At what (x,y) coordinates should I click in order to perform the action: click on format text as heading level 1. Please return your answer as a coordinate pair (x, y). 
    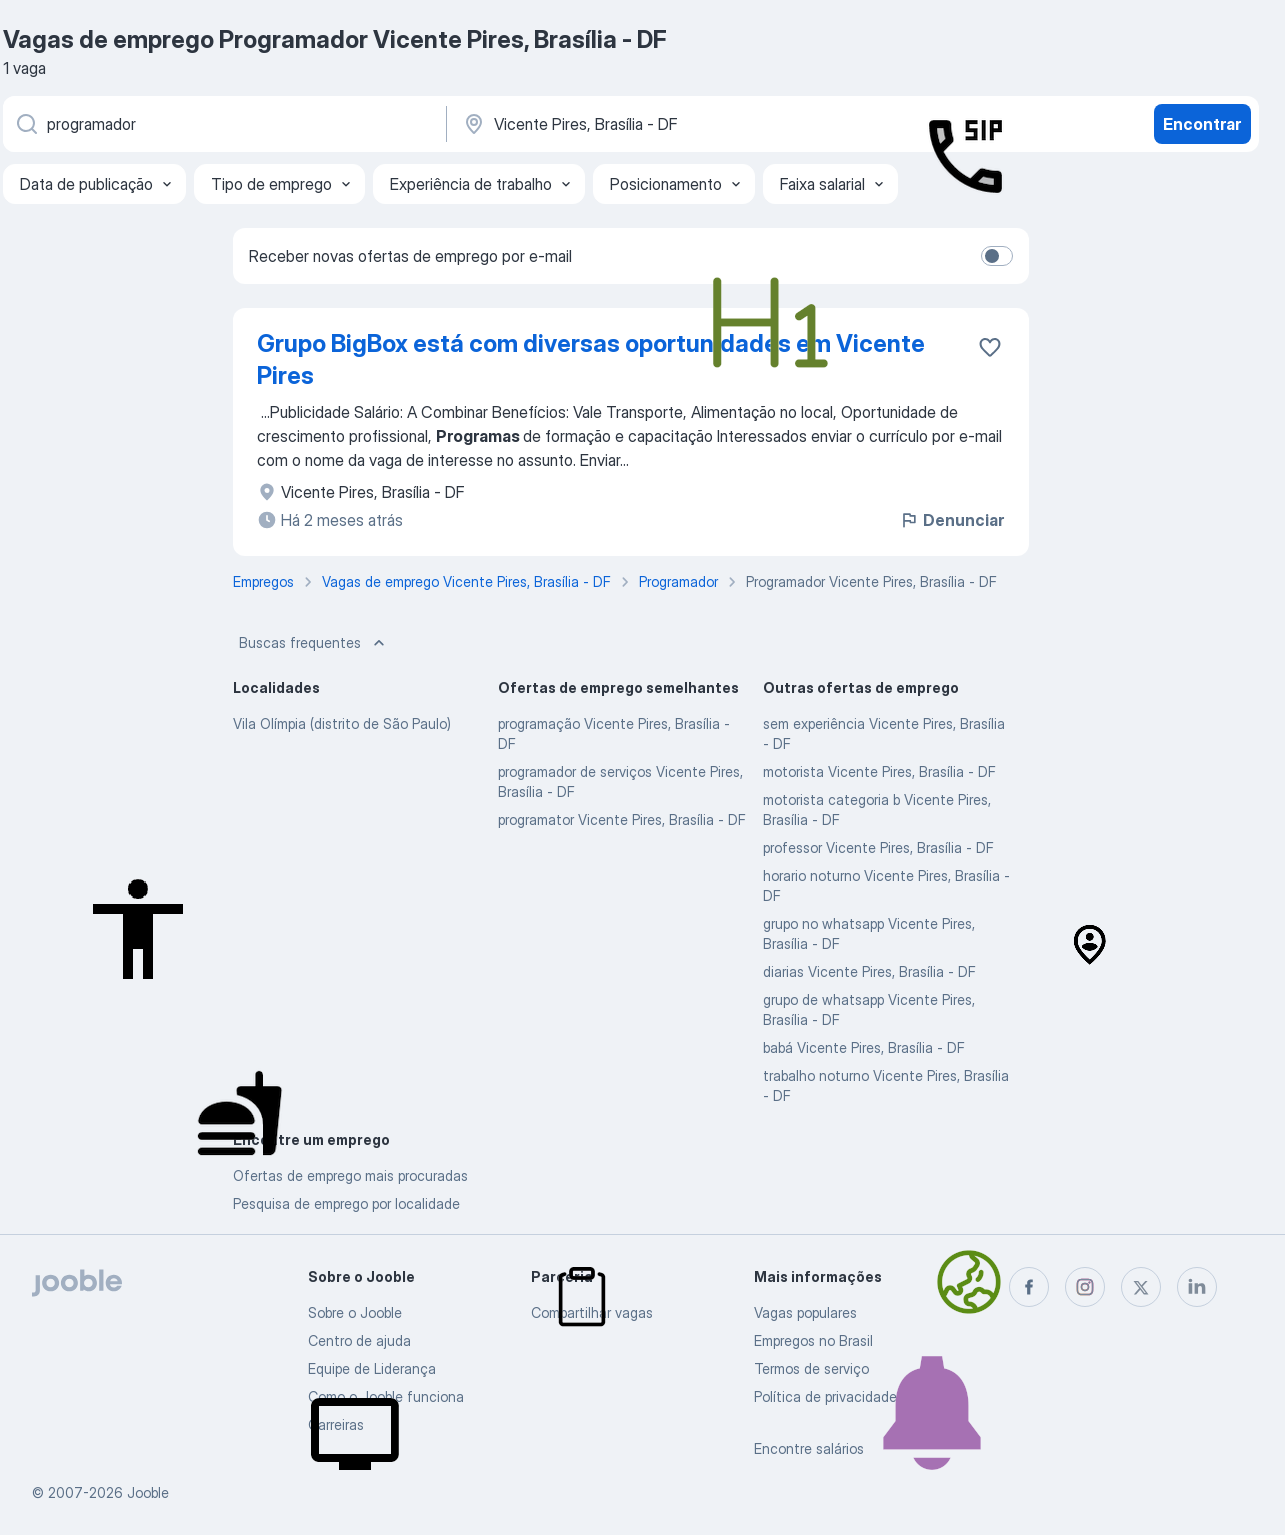
    Looking at the image, I should click on (770, 322).